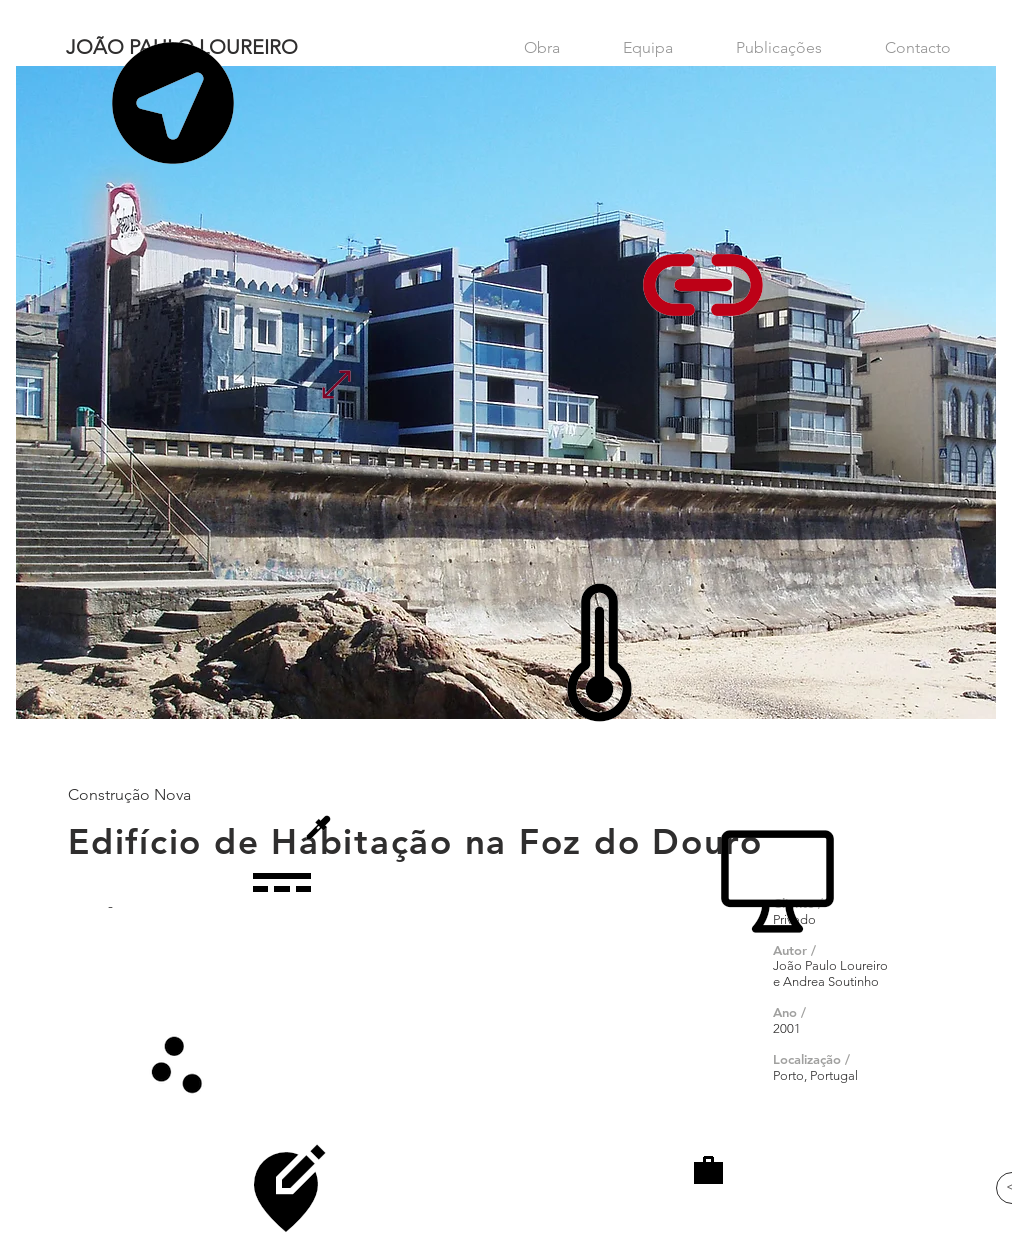  Describe the element at coordinates (283, 882) in the screenshot. I see `hardware power input or connector port` at that location.